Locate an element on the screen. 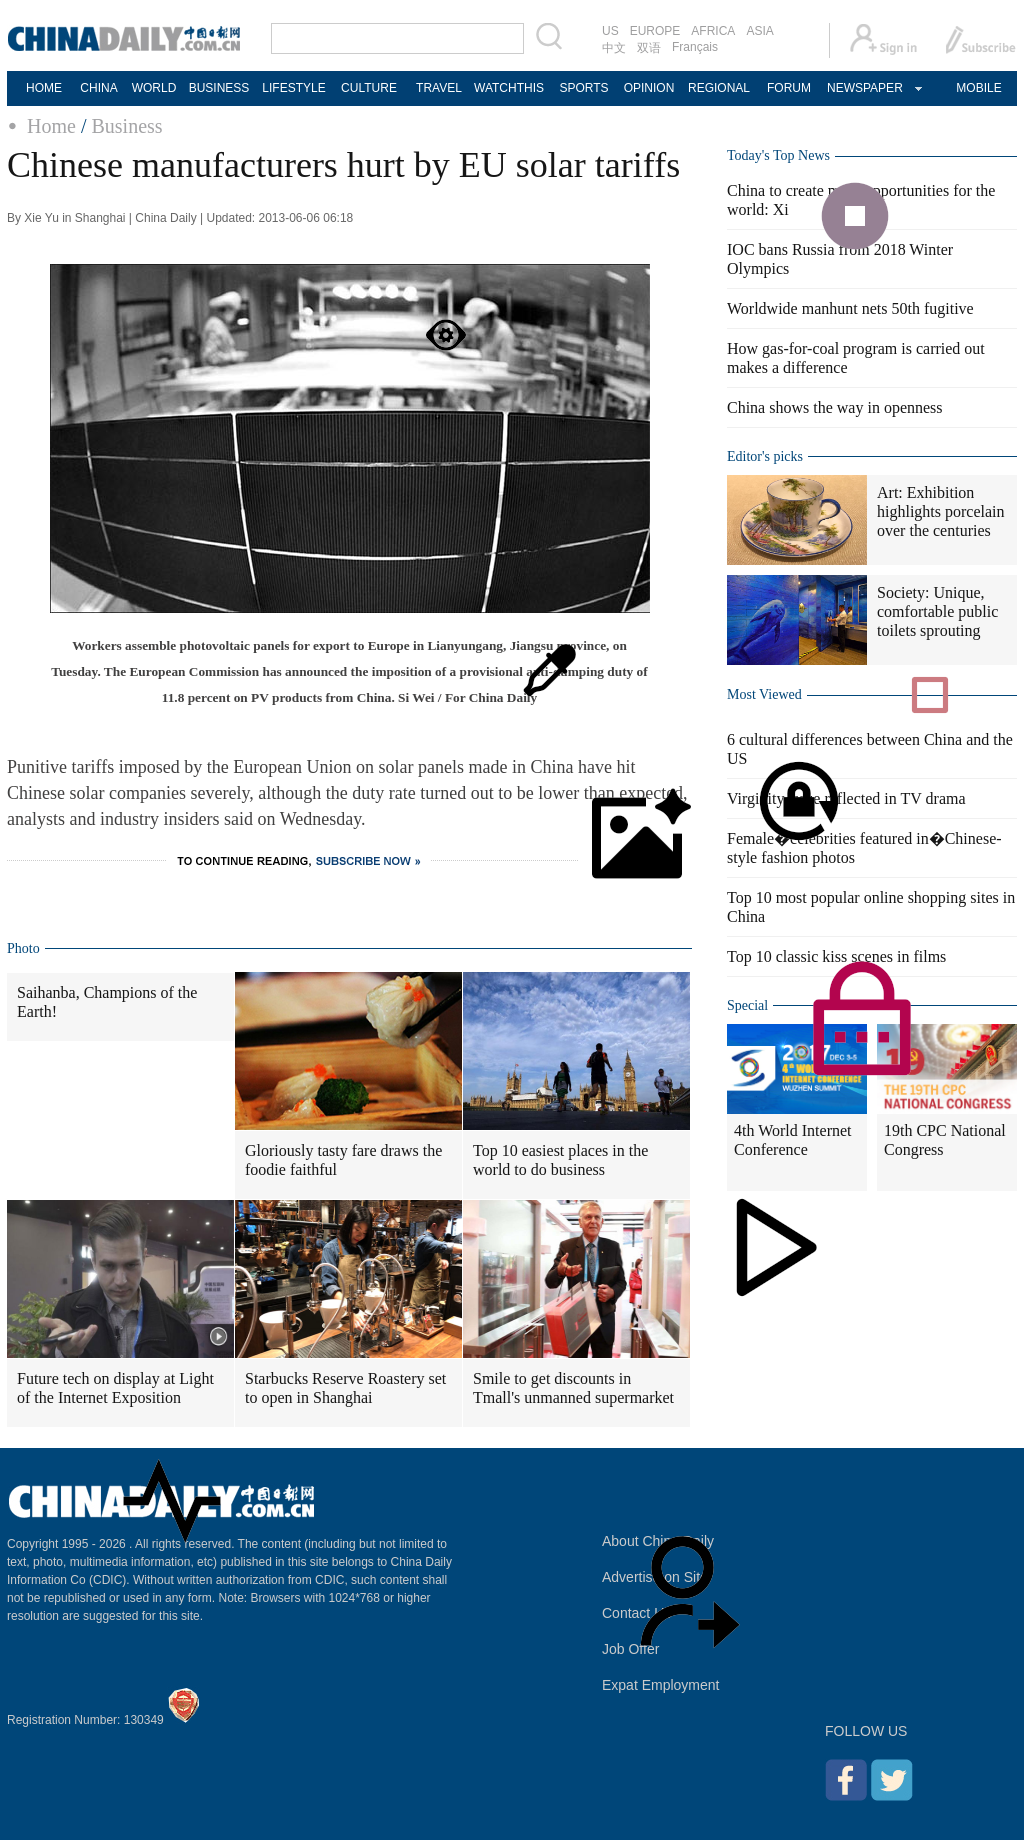 This screenshot has width=1024, height=1840. stop media playback is located at coordinates (930, 695).